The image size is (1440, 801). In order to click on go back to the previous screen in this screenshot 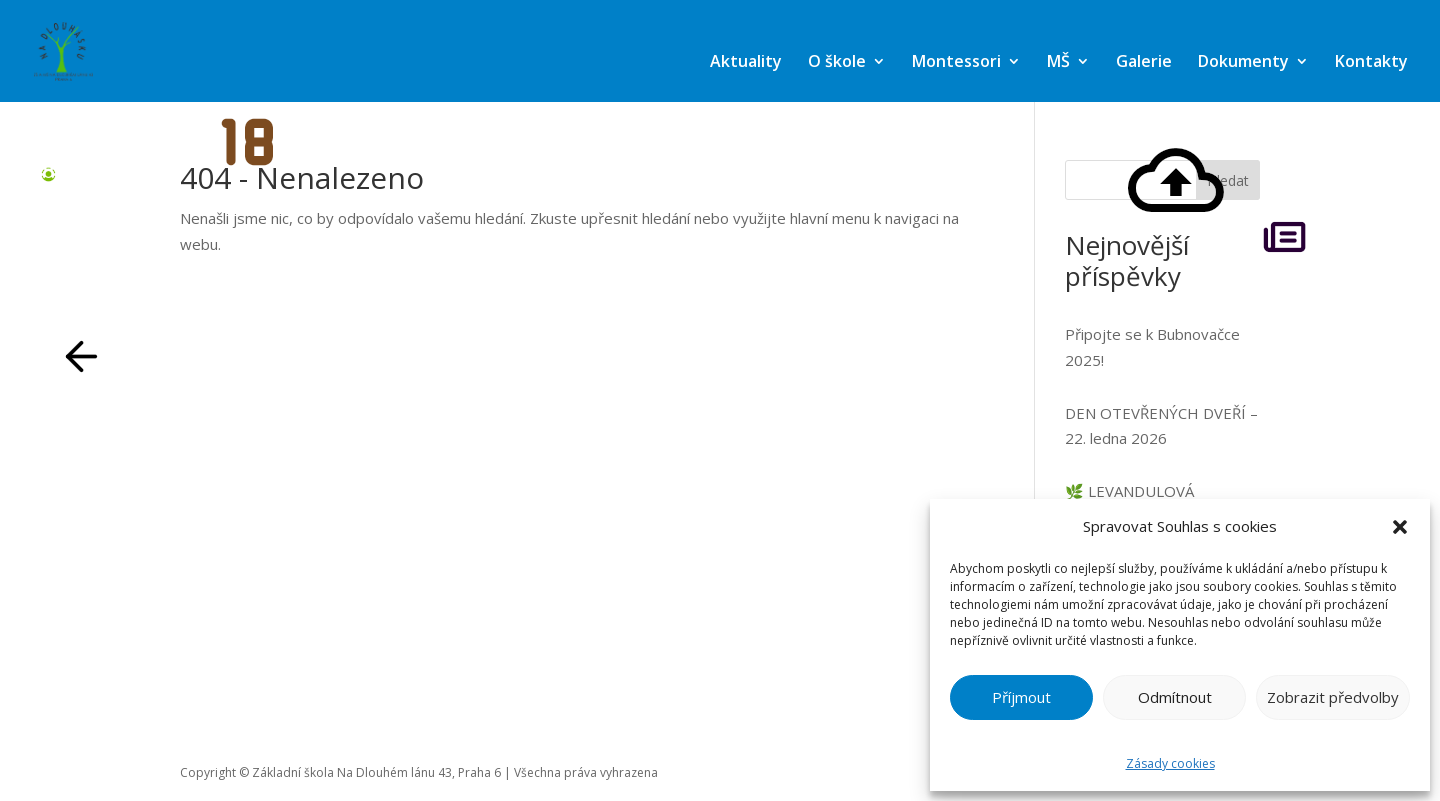, I will do `click(81, 356)`.